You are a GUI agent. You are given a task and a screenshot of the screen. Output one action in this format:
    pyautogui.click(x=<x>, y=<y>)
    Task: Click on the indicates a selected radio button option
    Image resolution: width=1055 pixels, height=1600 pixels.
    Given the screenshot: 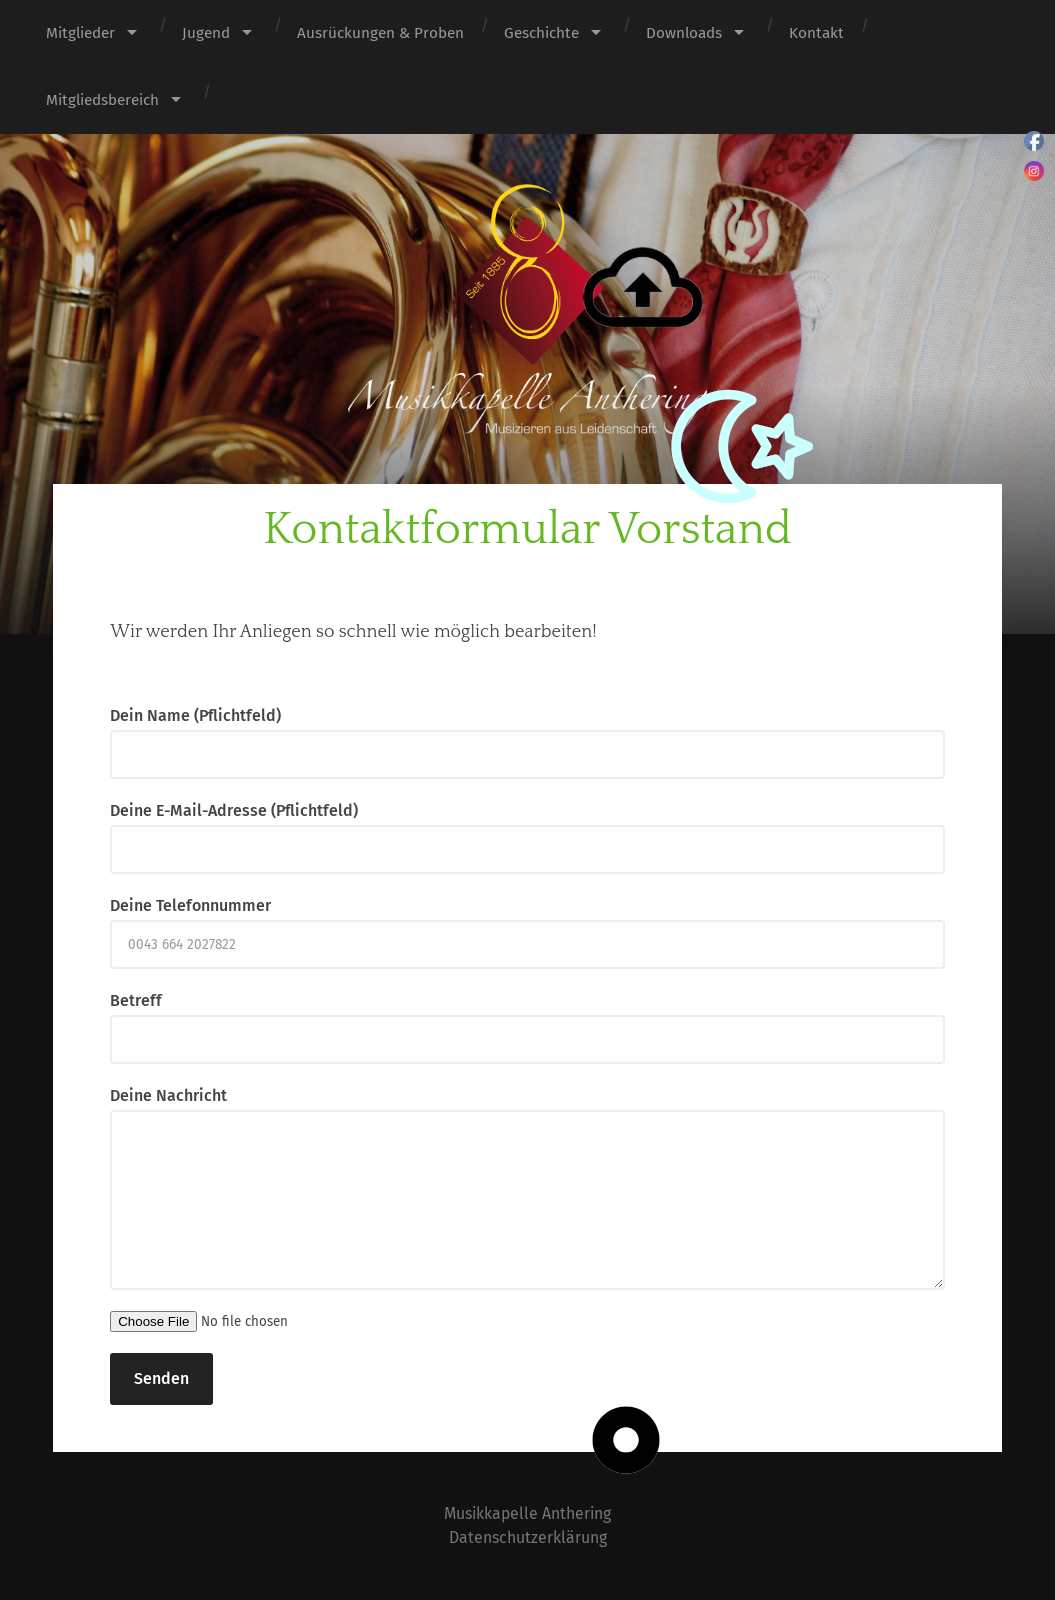 What is the action you would take?
    pyautogui.click(x=626, y=1440)
    